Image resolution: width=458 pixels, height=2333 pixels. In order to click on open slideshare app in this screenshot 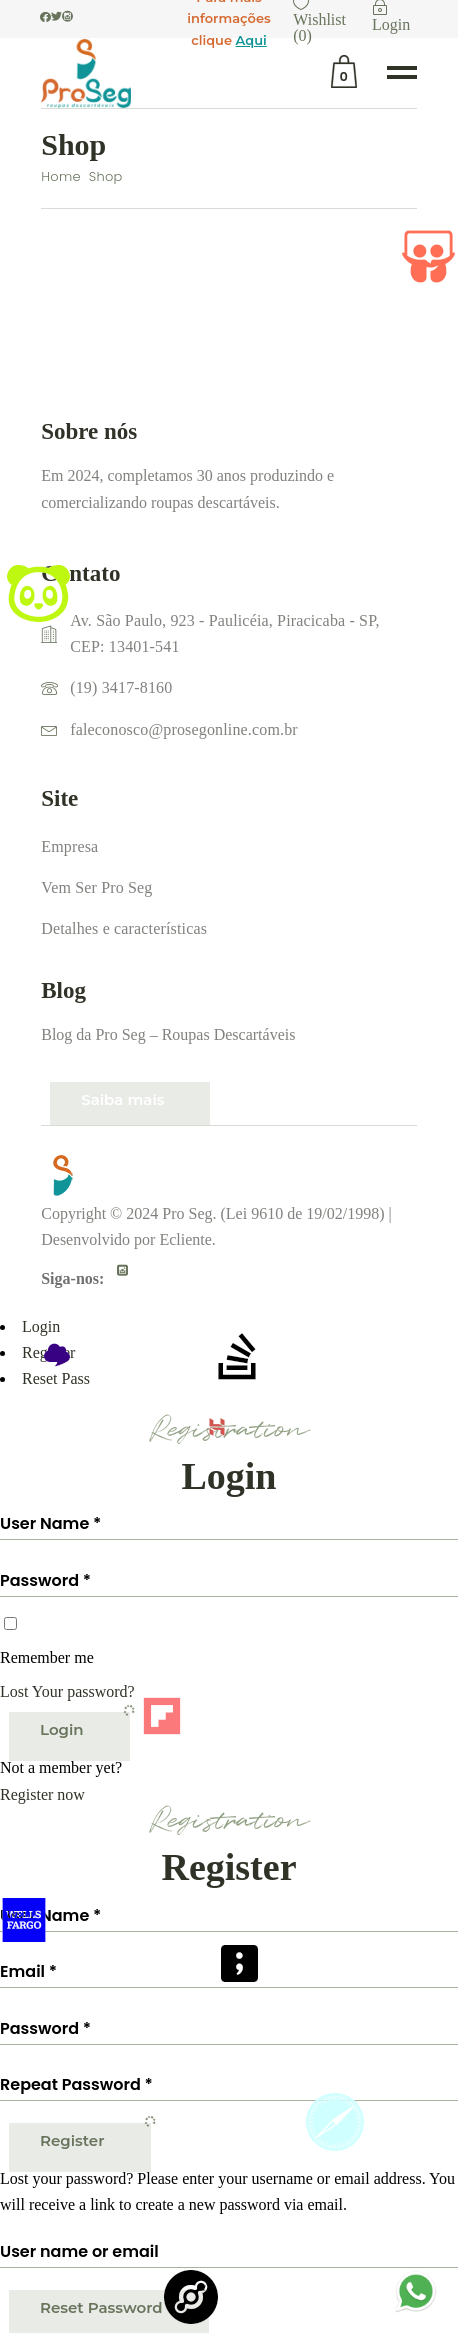, I will do `click(428, 256)`.